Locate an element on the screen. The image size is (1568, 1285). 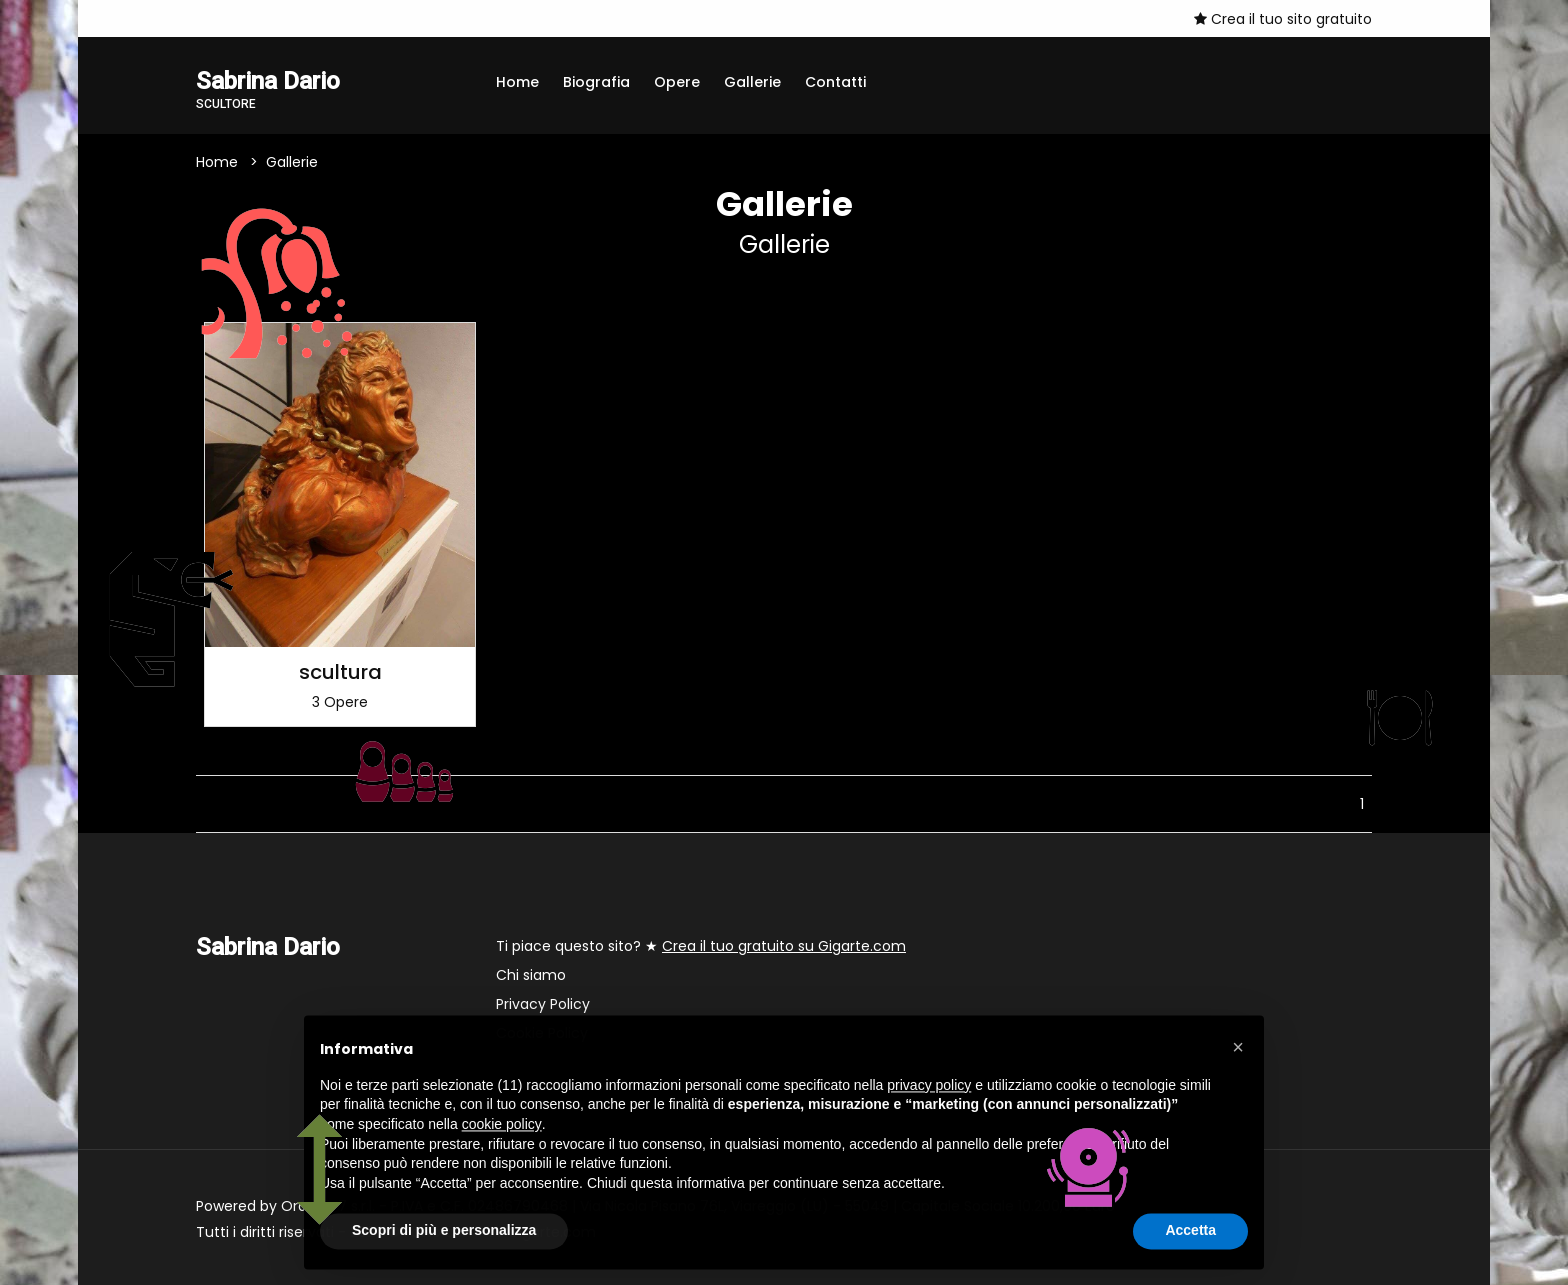
alarm or alert is currently active is located at coordinates (1088, 1165).